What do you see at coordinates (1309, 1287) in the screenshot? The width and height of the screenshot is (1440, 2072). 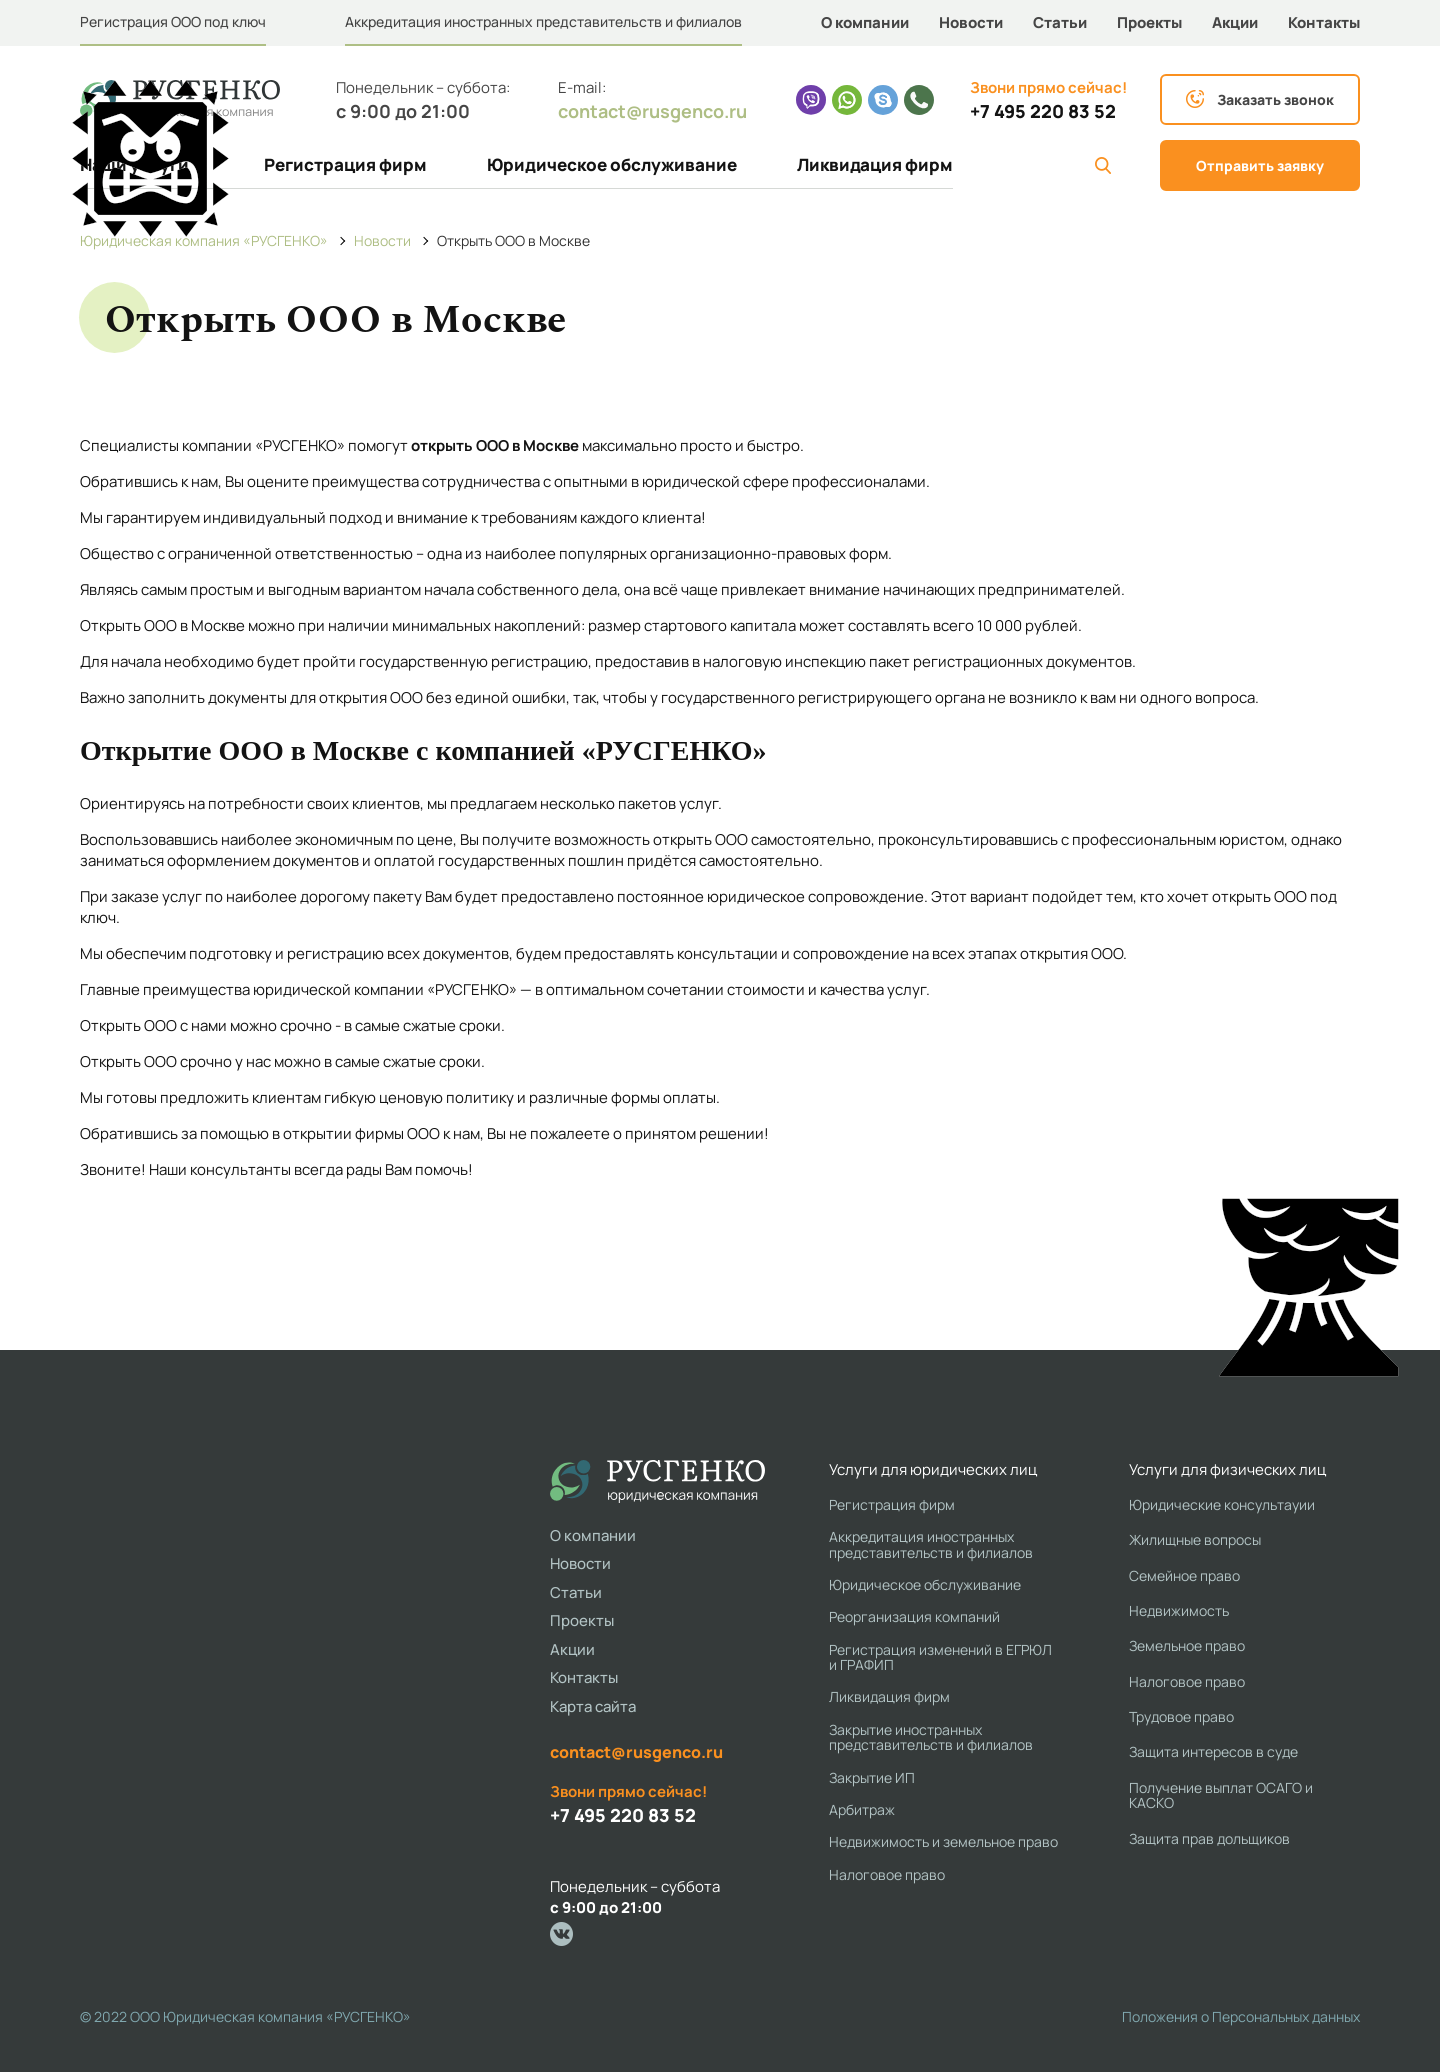 I see `indicates volcanic activity or geological hazard` at bounding box center [1309, 1287].